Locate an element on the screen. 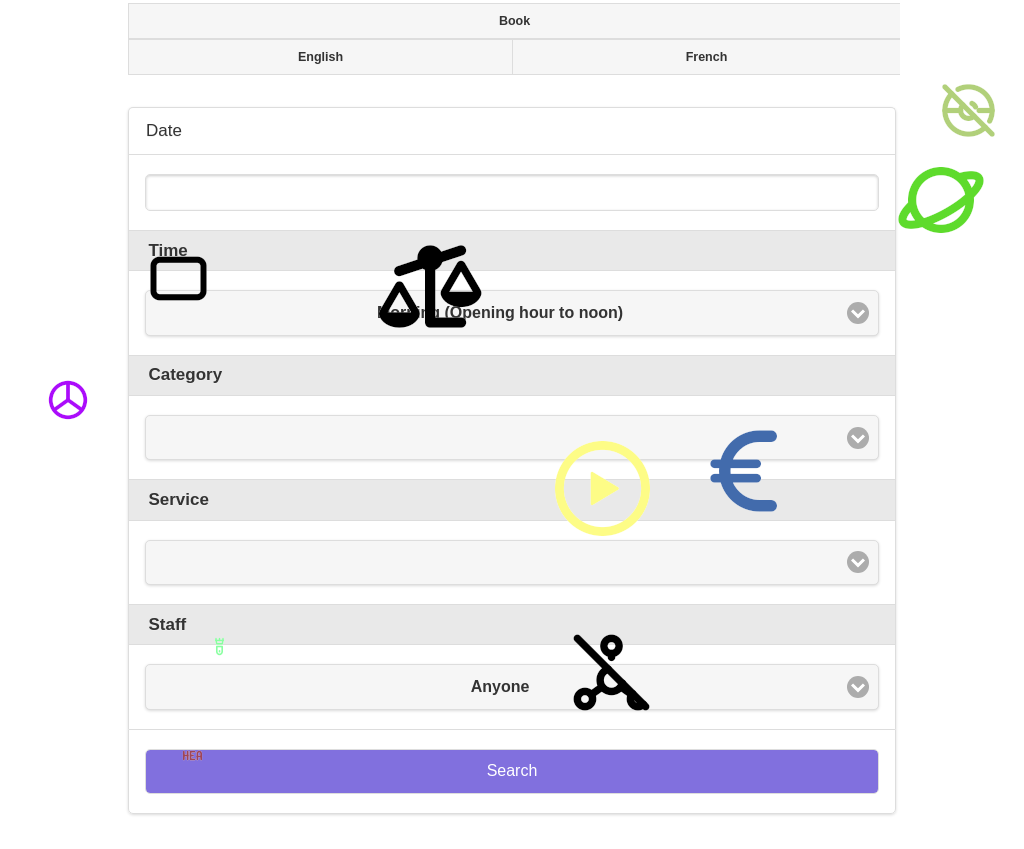 The image size is (1024, 849). switch to landscape orientation is located at coordinates (178, 278).